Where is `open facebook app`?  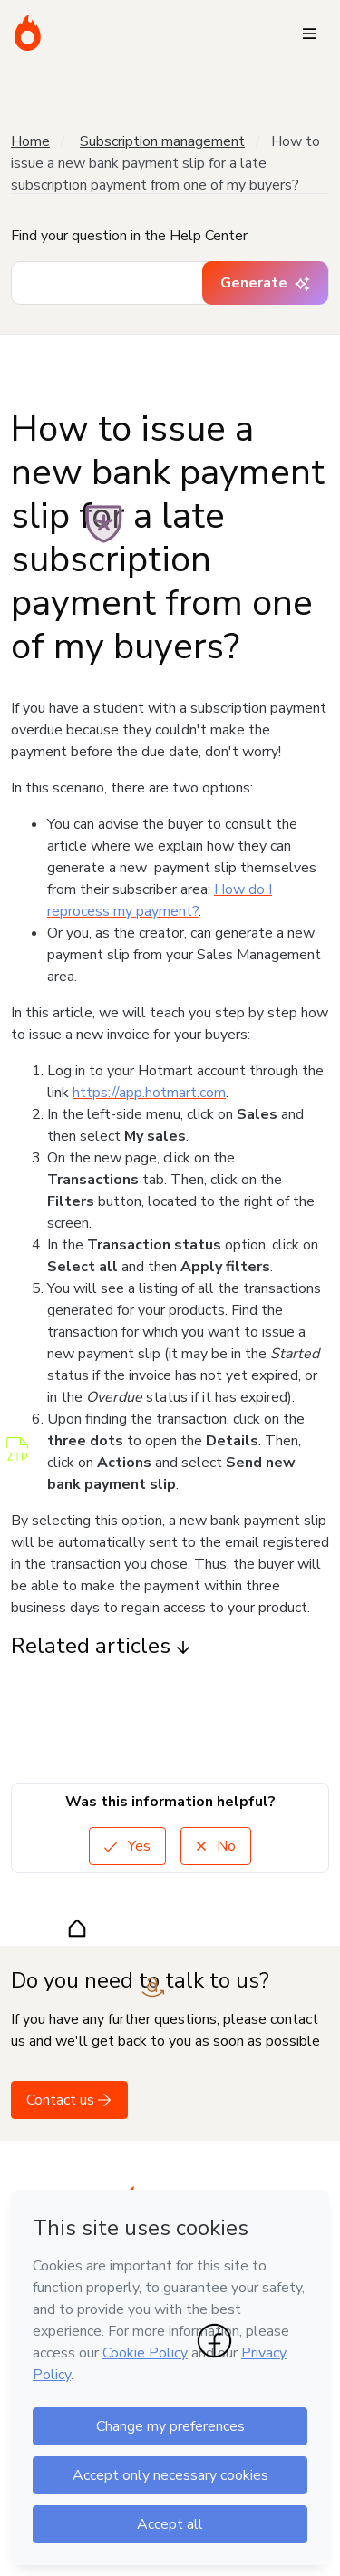
open facebook app is located at coordinates (214, 2340).